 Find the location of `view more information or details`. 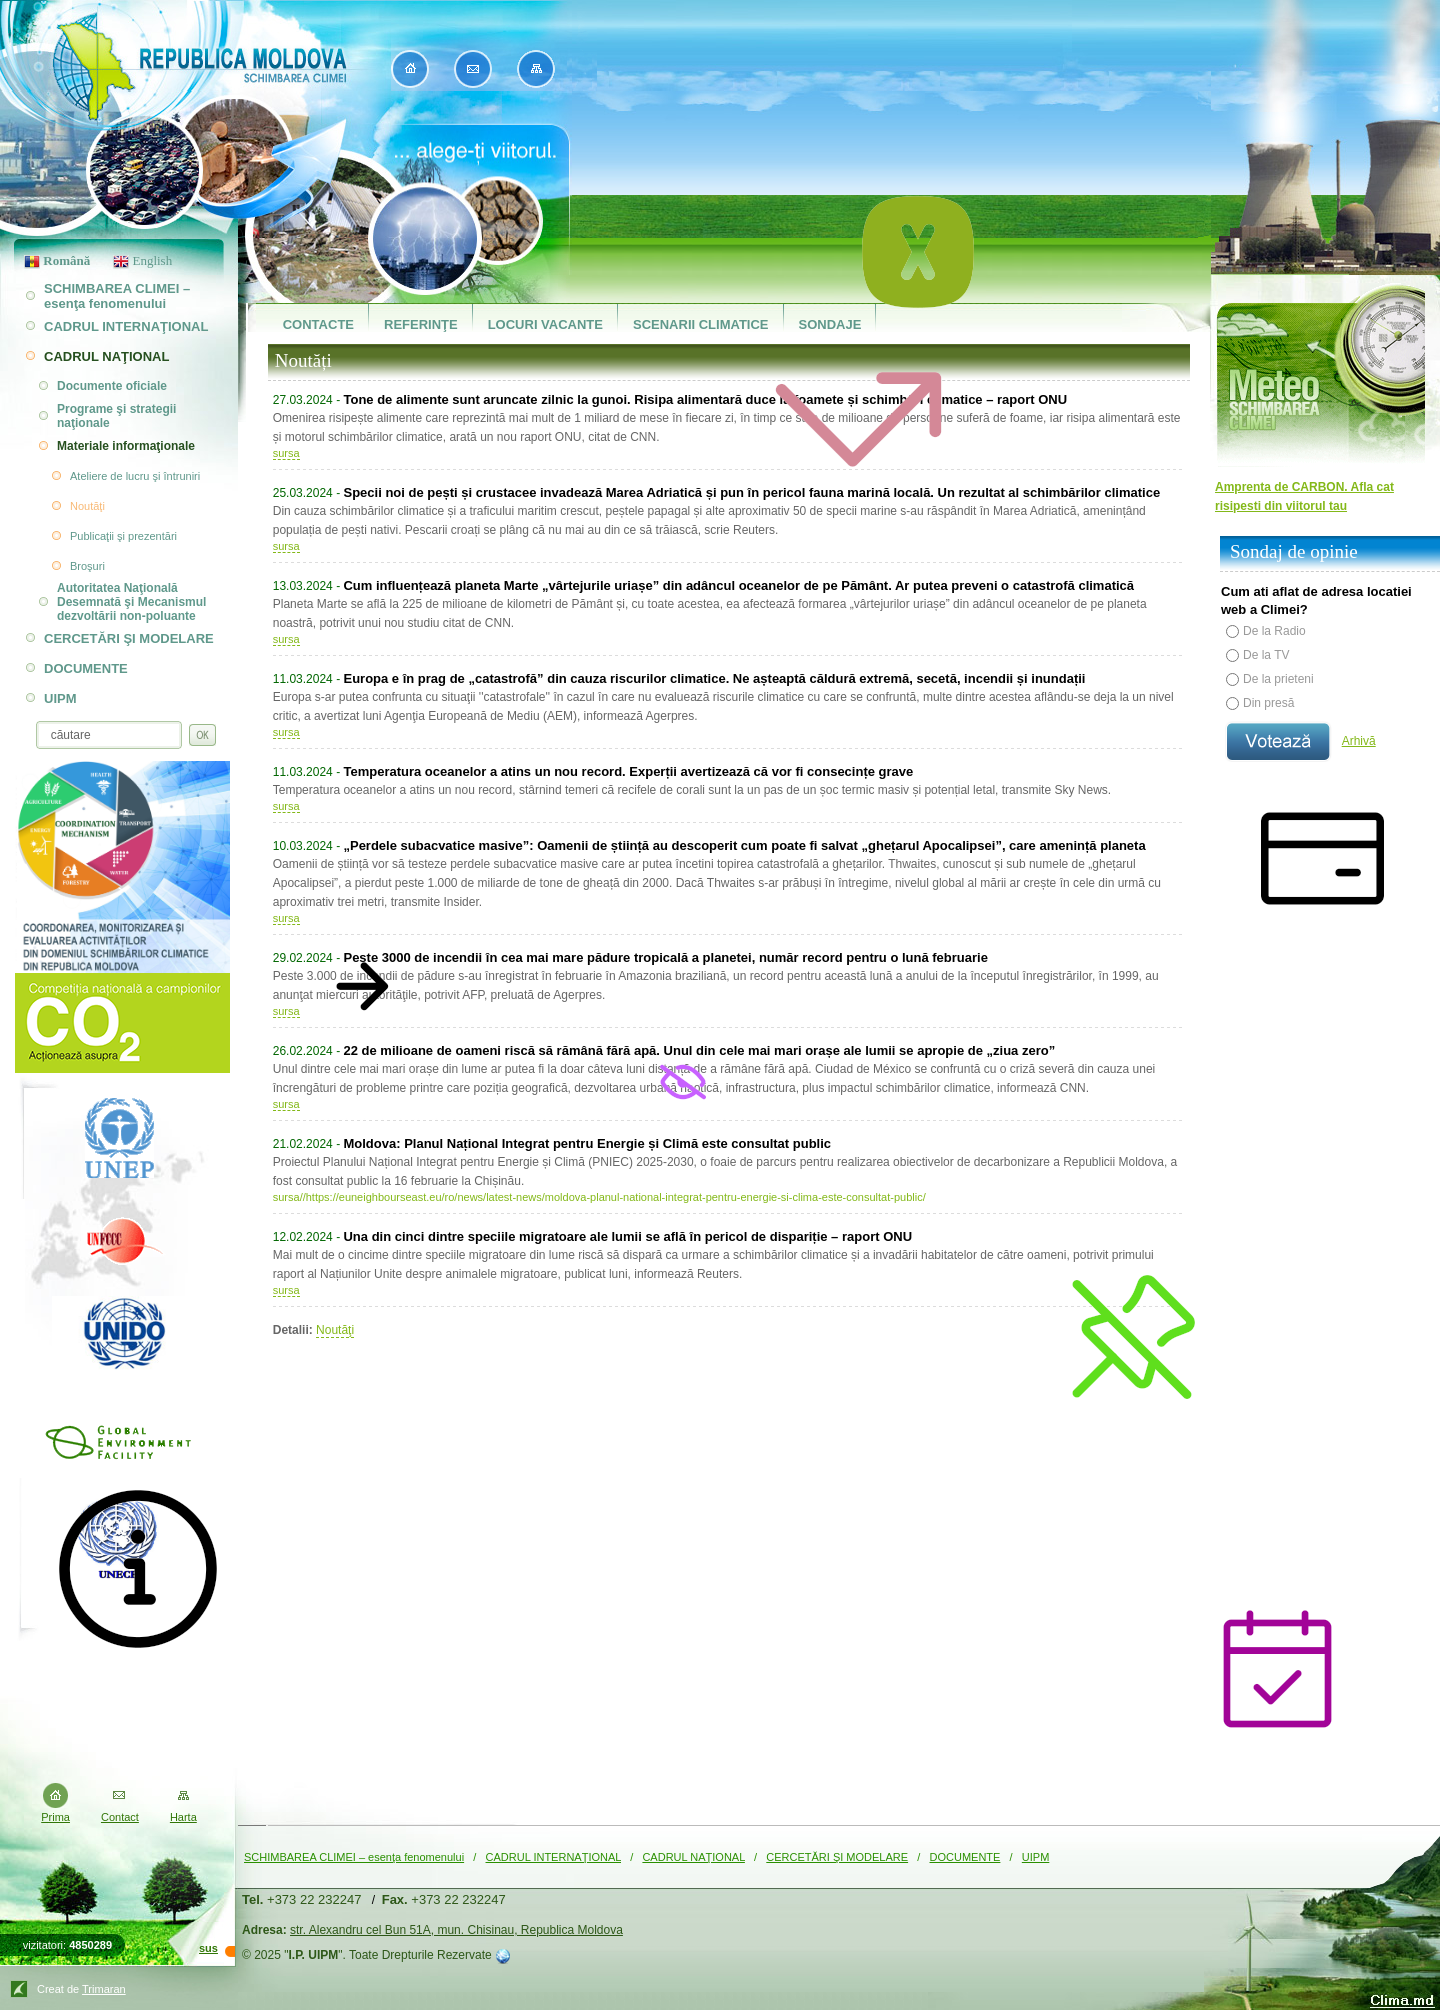

view more information or details is located at coordinates (138, 1569).